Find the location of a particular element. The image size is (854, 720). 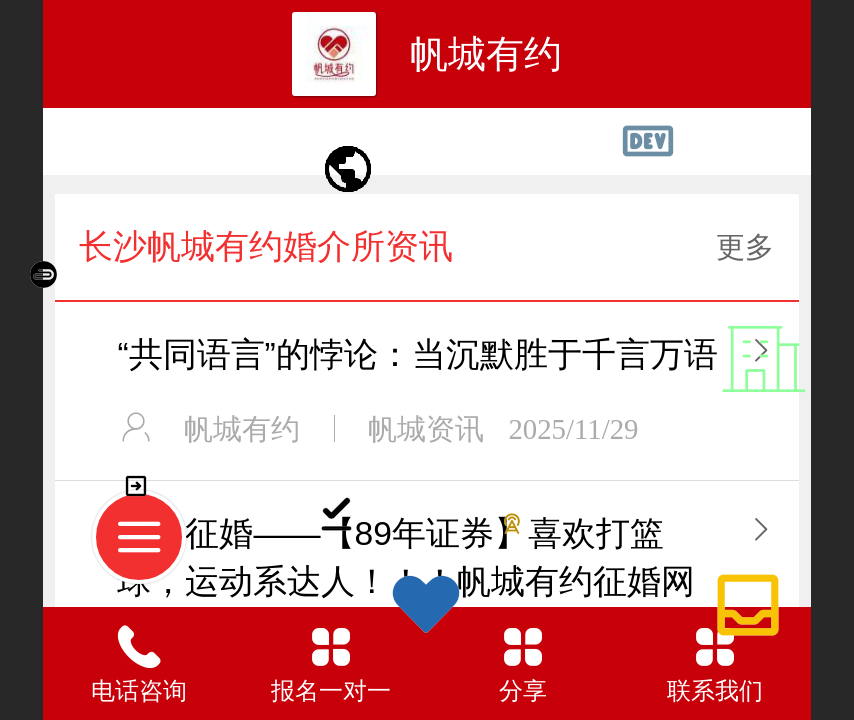

add item to favorites is located at coordinates (426, 602).